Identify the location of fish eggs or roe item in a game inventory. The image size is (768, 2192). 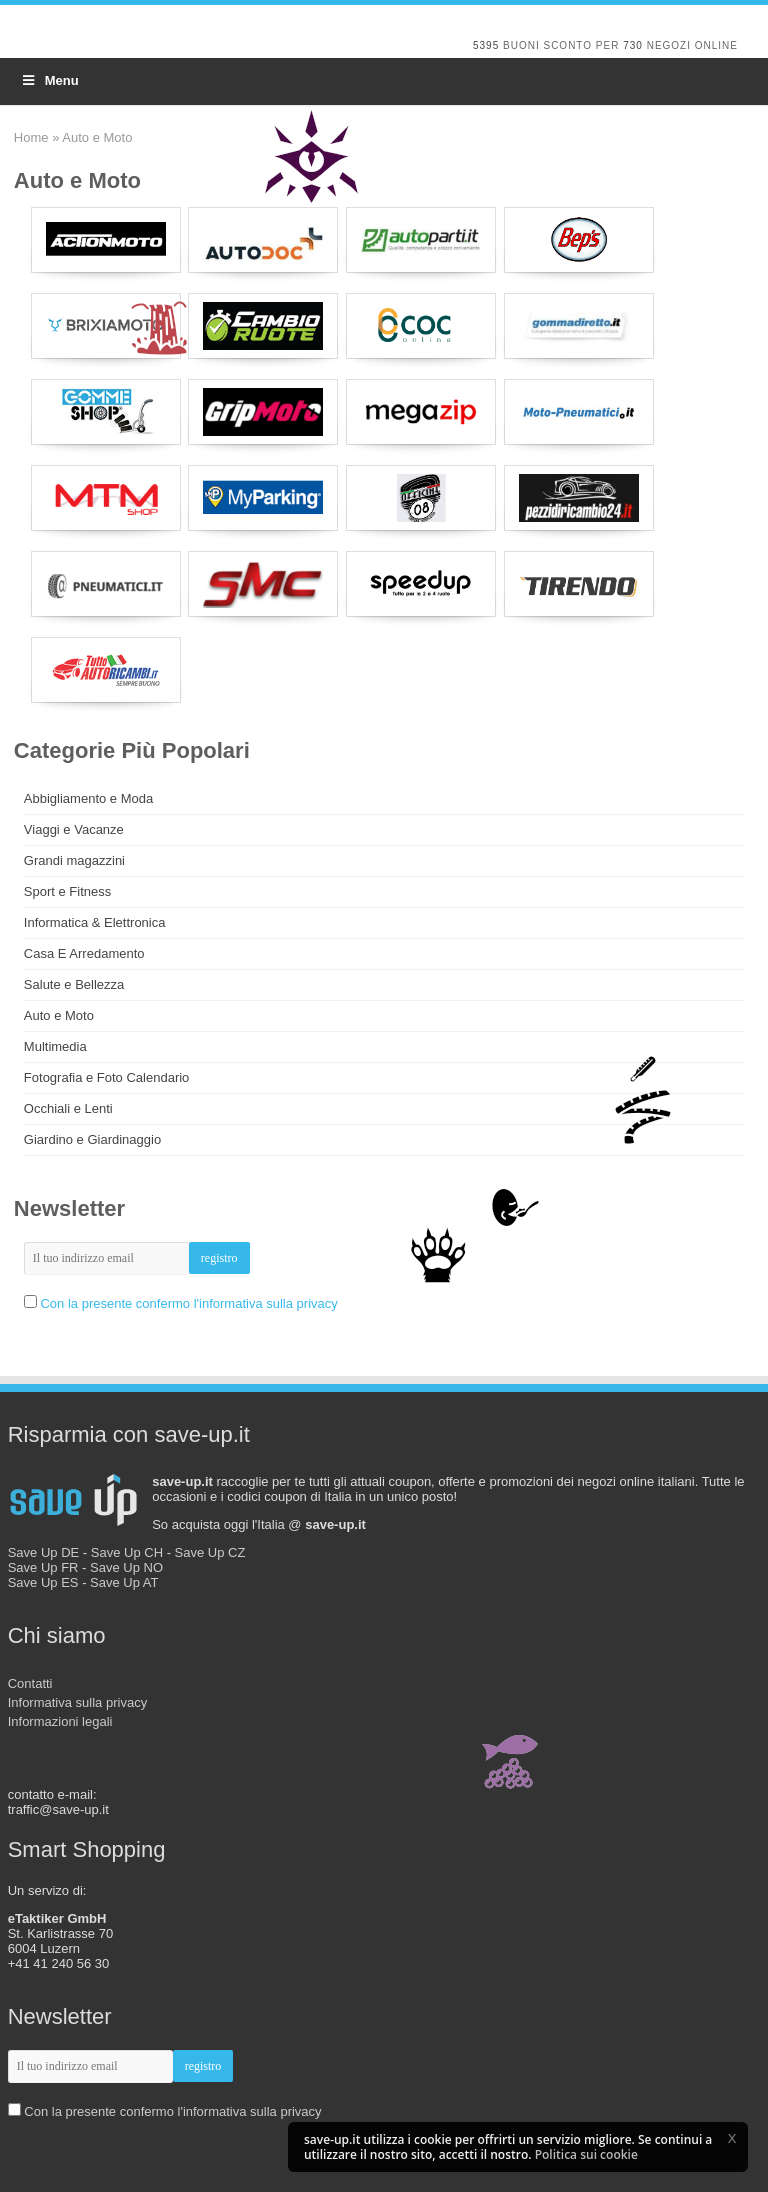
(510, 1761).